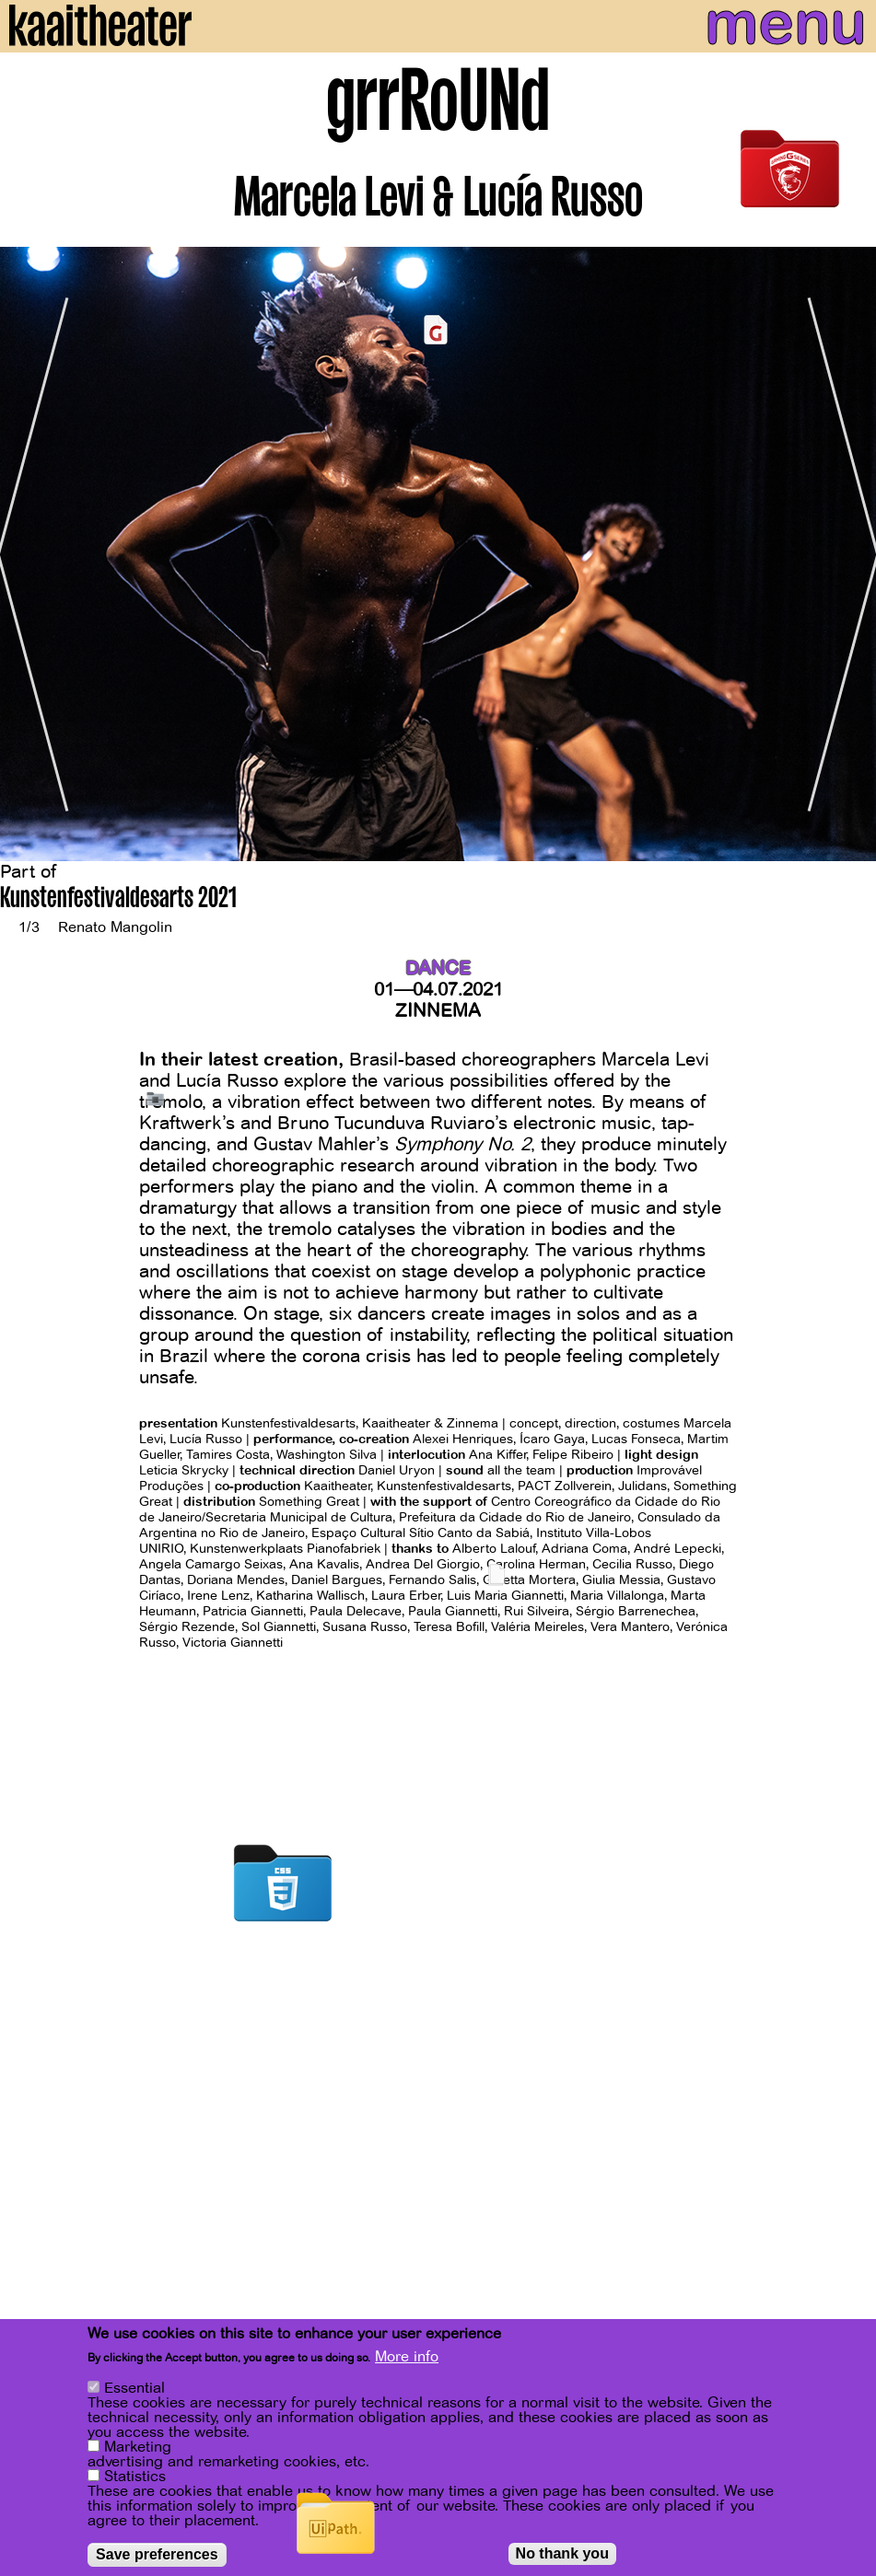 The image size is (876, 2576). I want to click on open folder containing CSS stylesheets, so click(282, 1885).